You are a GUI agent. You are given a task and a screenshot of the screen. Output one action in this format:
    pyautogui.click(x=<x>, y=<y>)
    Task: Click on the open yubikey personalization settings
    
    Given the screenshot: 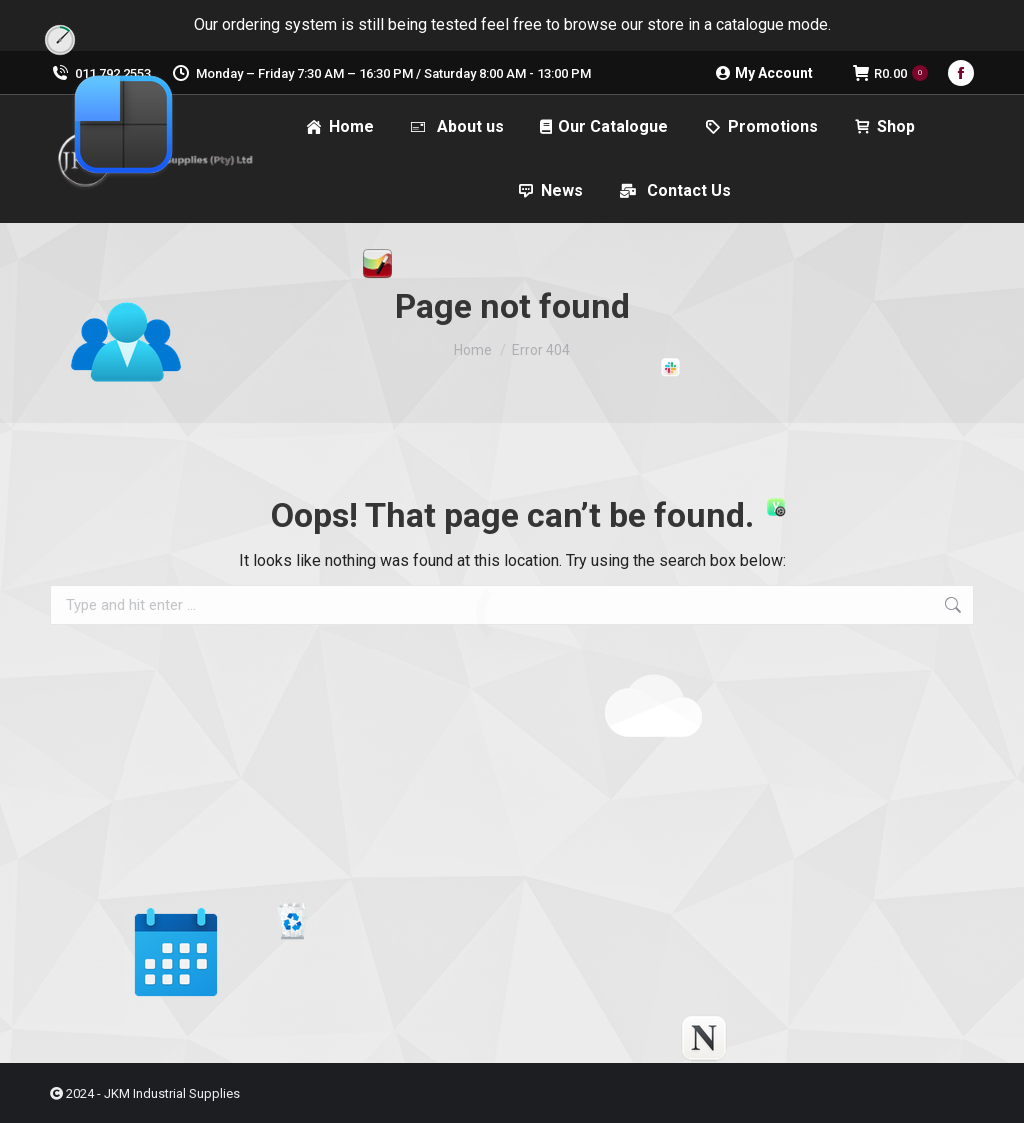 What is the action you would take?
    pyautogui.click(x=776, y=507)
    